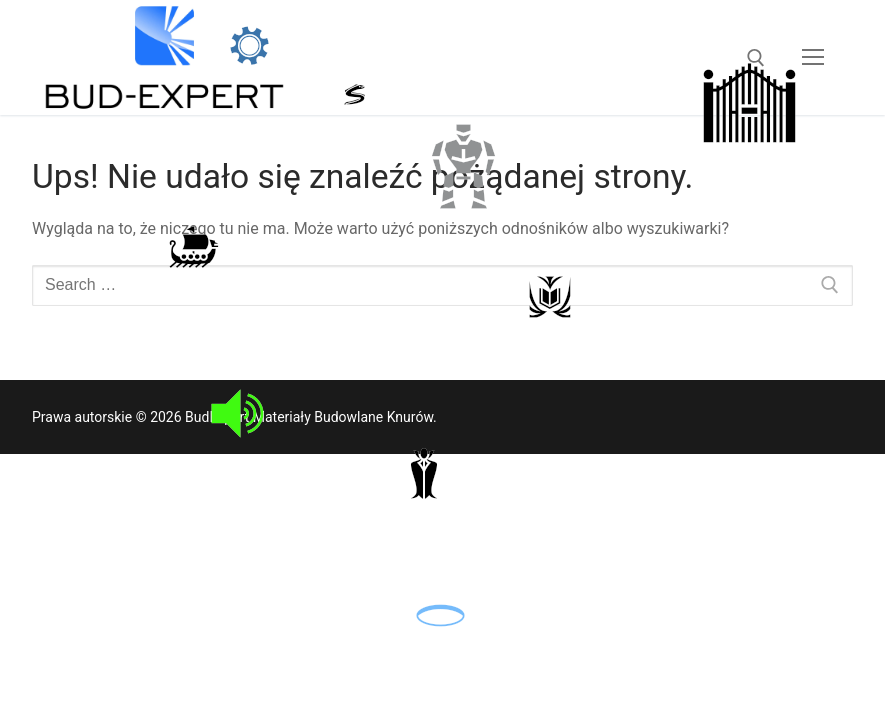  What do you see at coordinates (749, 96) in the screenshot?
I see `enter a gated area or level` at bounding box center [749, 96].